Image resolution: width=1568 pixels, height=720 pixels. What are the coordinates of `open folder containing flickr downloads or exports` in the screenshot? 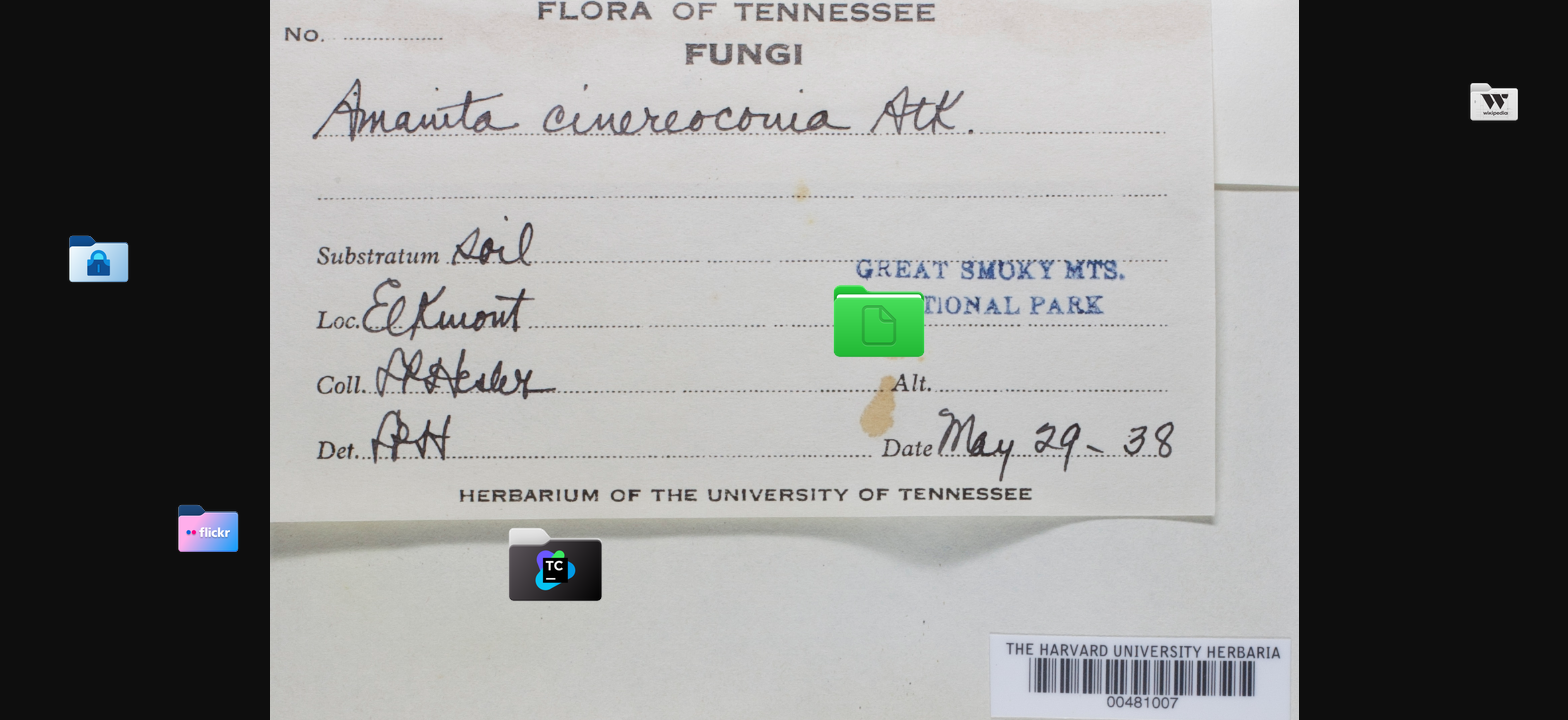 It's located at (208, 530).